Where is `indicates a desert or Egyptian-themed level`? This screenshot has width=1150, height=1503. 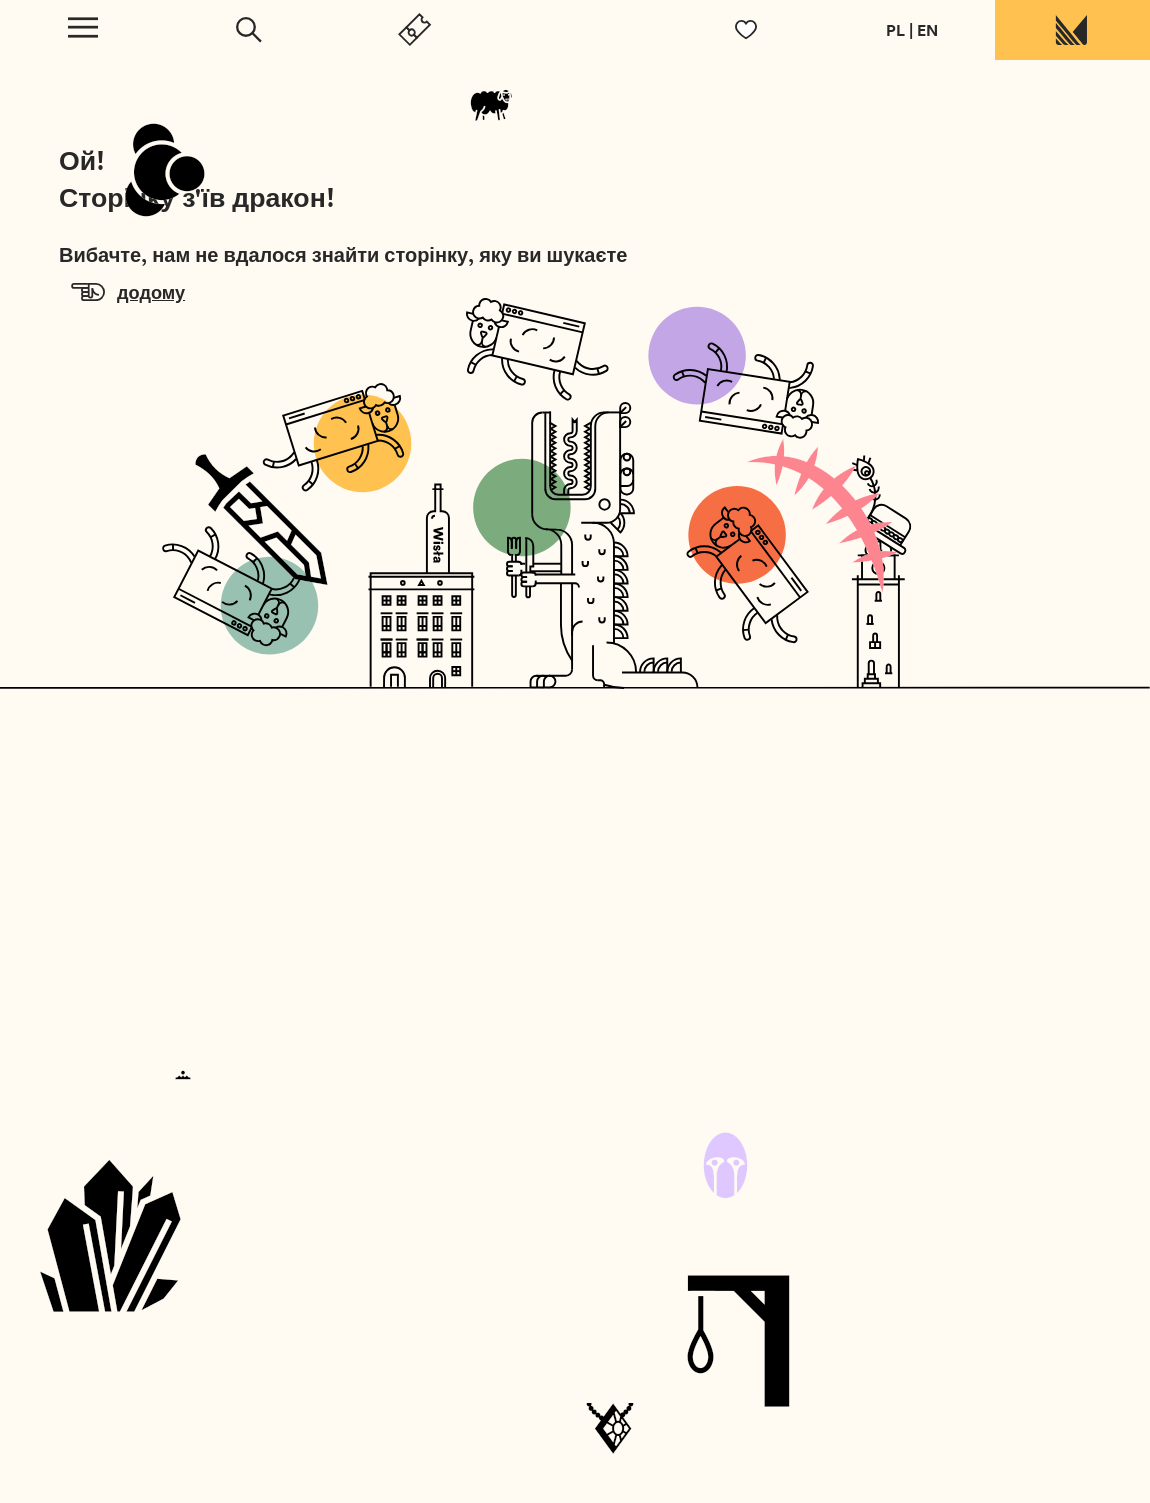 indicates a desert or Egyptian-themed level is located at coordinates (183, 1075).